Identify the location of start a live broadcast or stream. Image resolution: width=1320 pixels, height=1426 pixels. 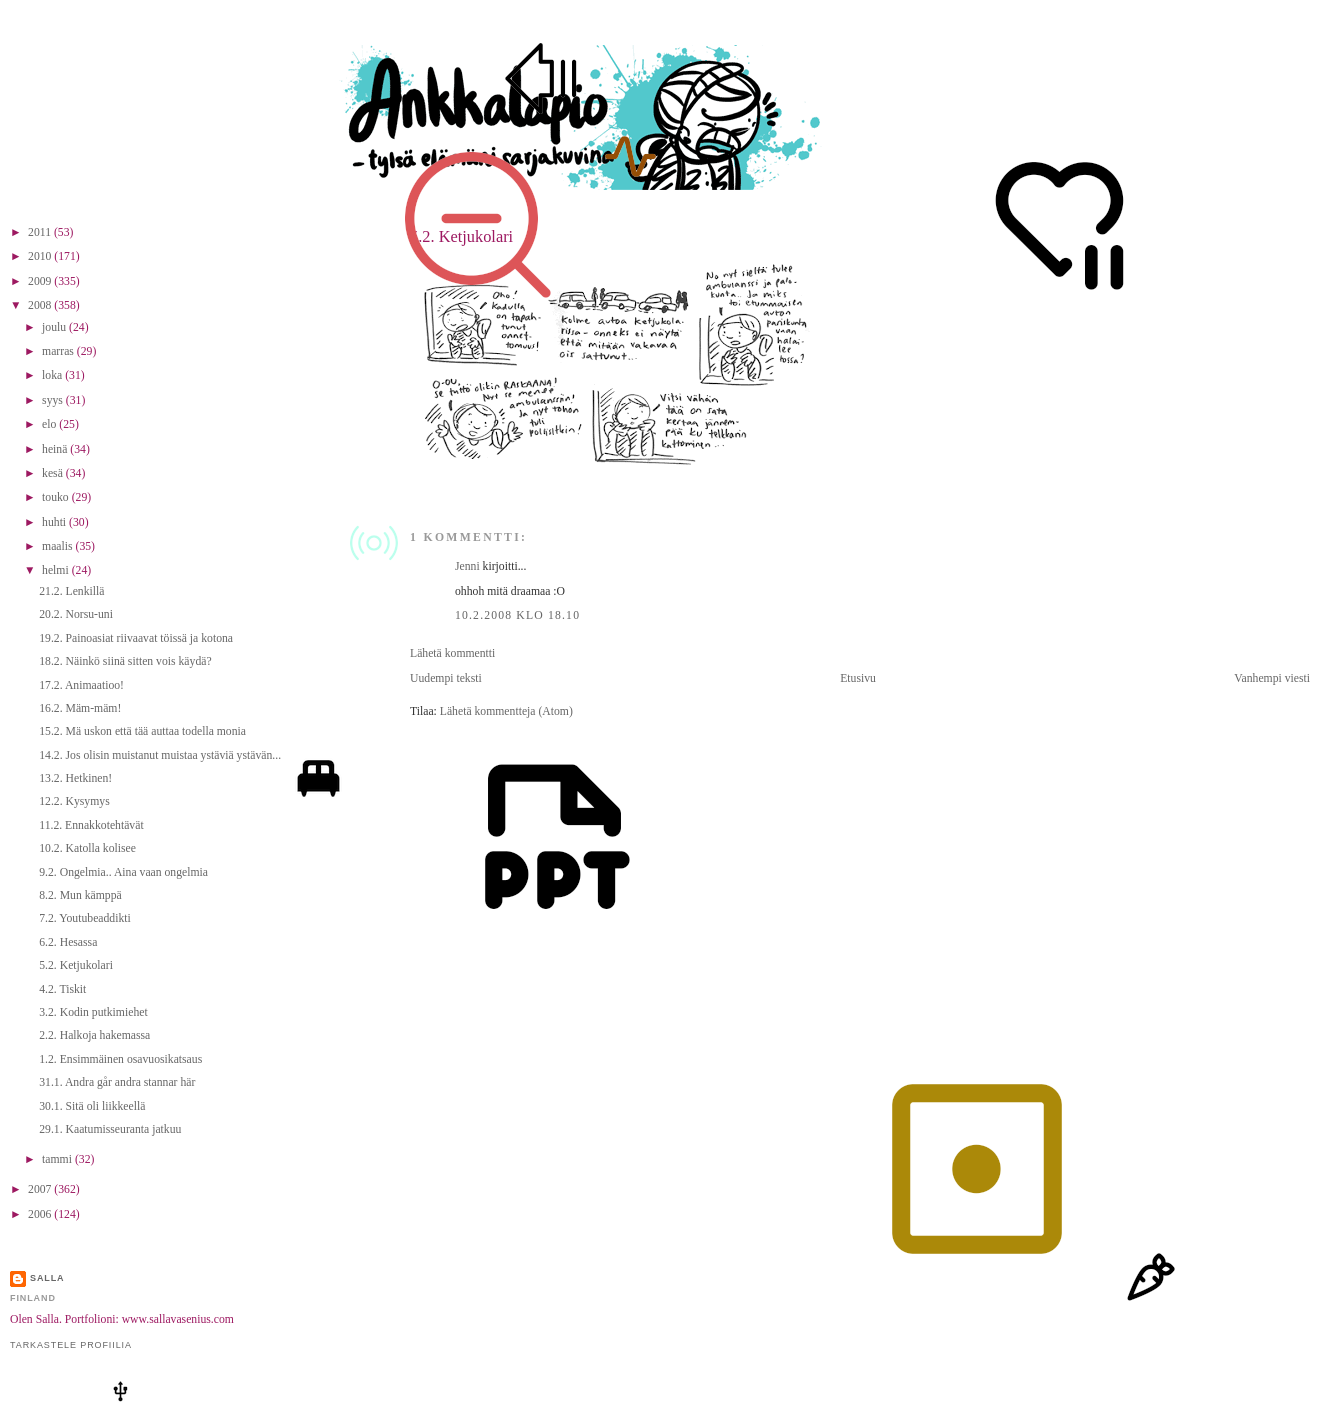
(374, 543).